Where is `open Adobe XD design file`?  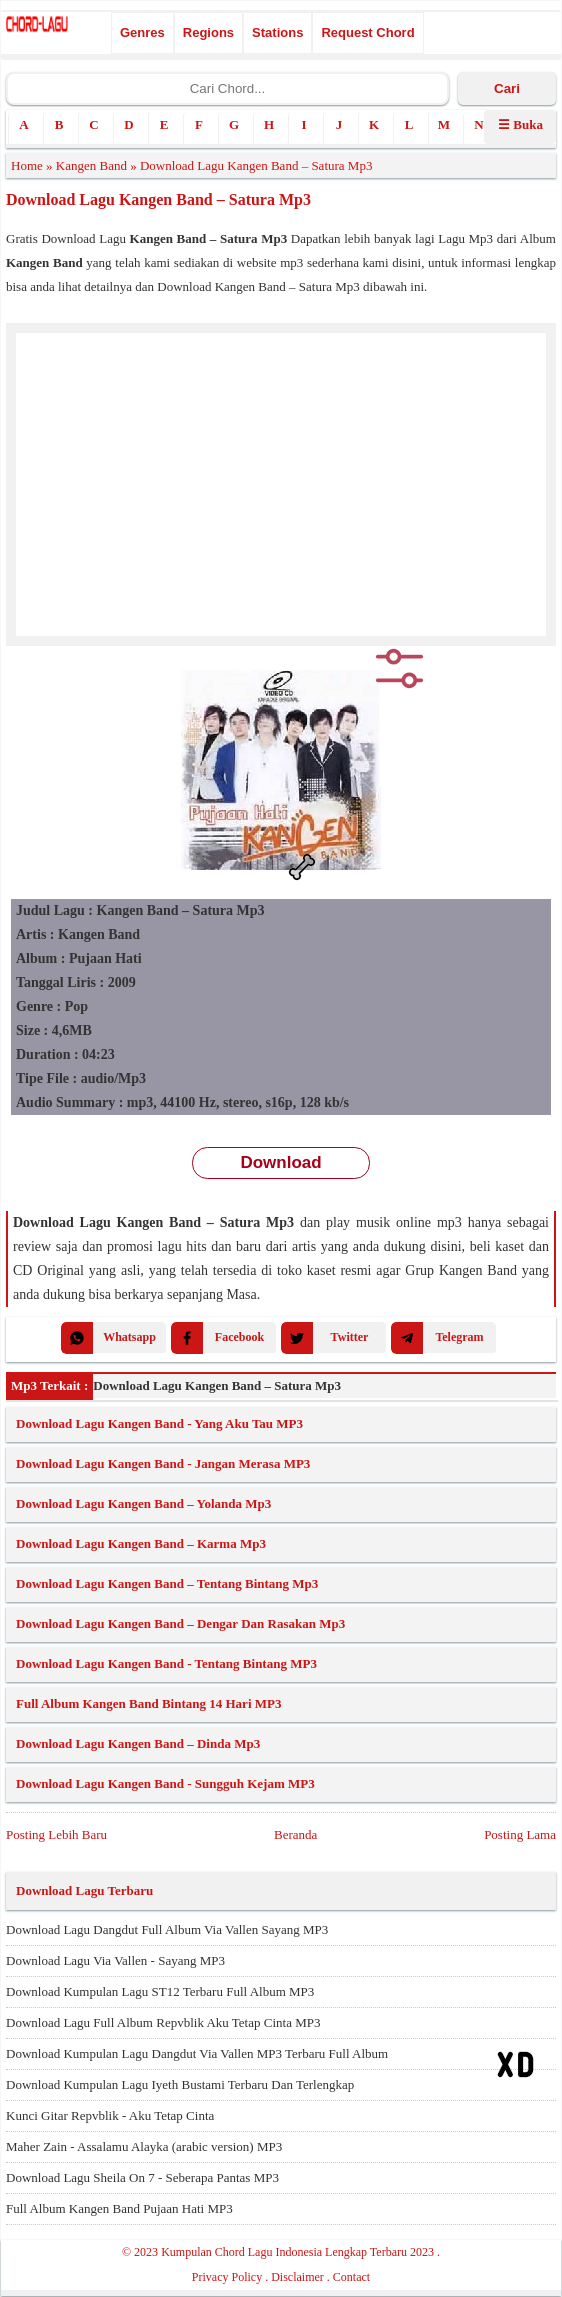 open Adobe XD design file is located at coordinates (515, 2064).